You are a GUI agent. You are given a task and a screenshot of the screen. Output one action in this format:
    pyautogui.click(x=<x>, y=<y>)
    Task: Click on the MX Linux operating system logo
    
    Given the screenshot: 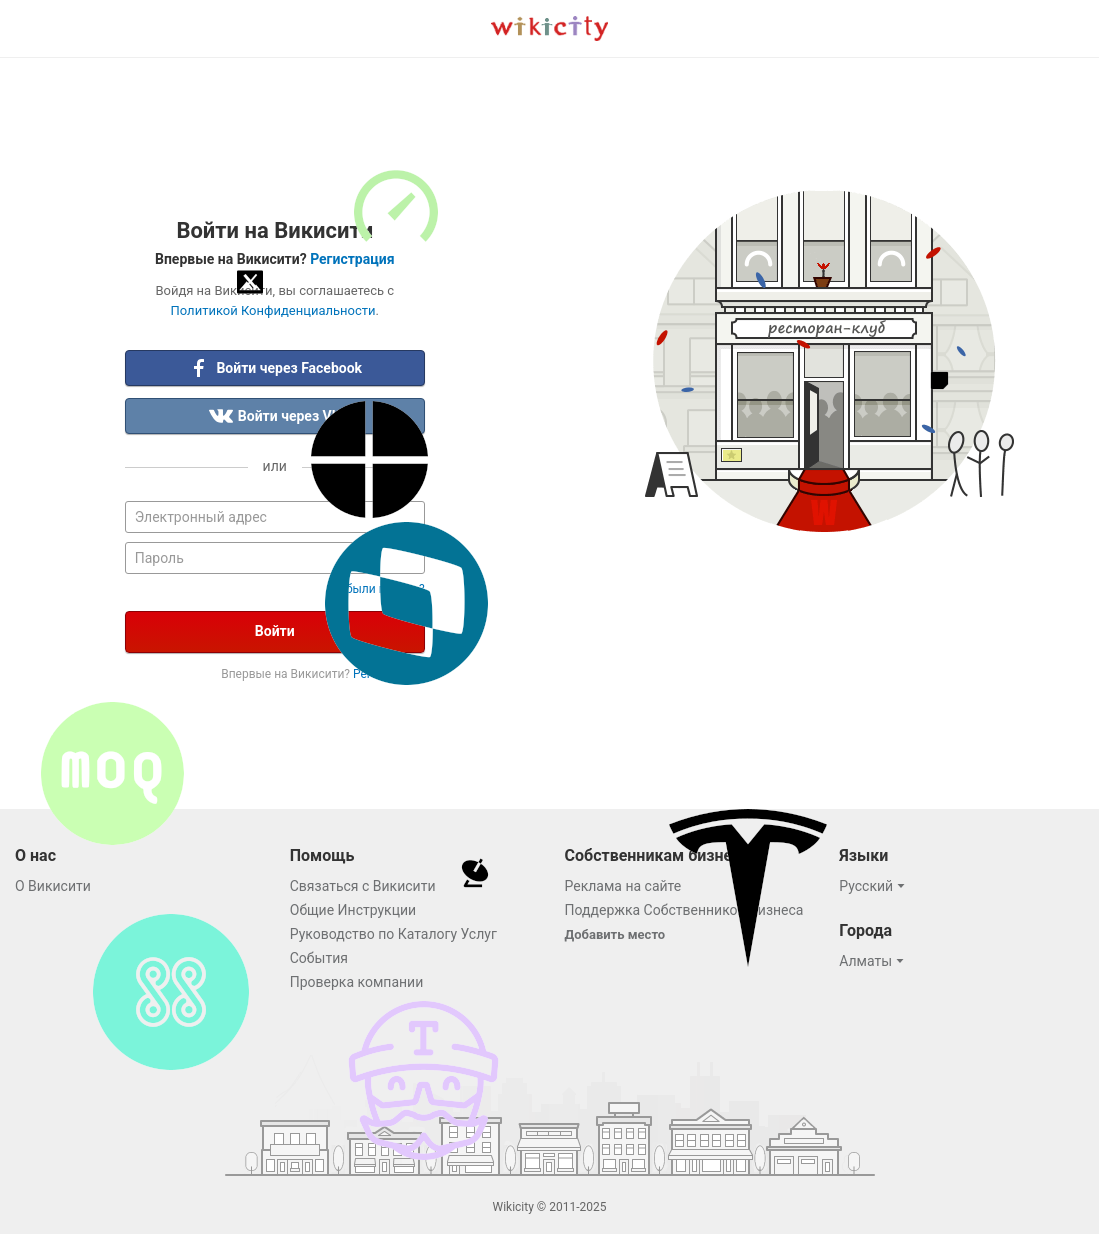 What is the action you would take?
    pyautogui.click(x=250, y=282)
    